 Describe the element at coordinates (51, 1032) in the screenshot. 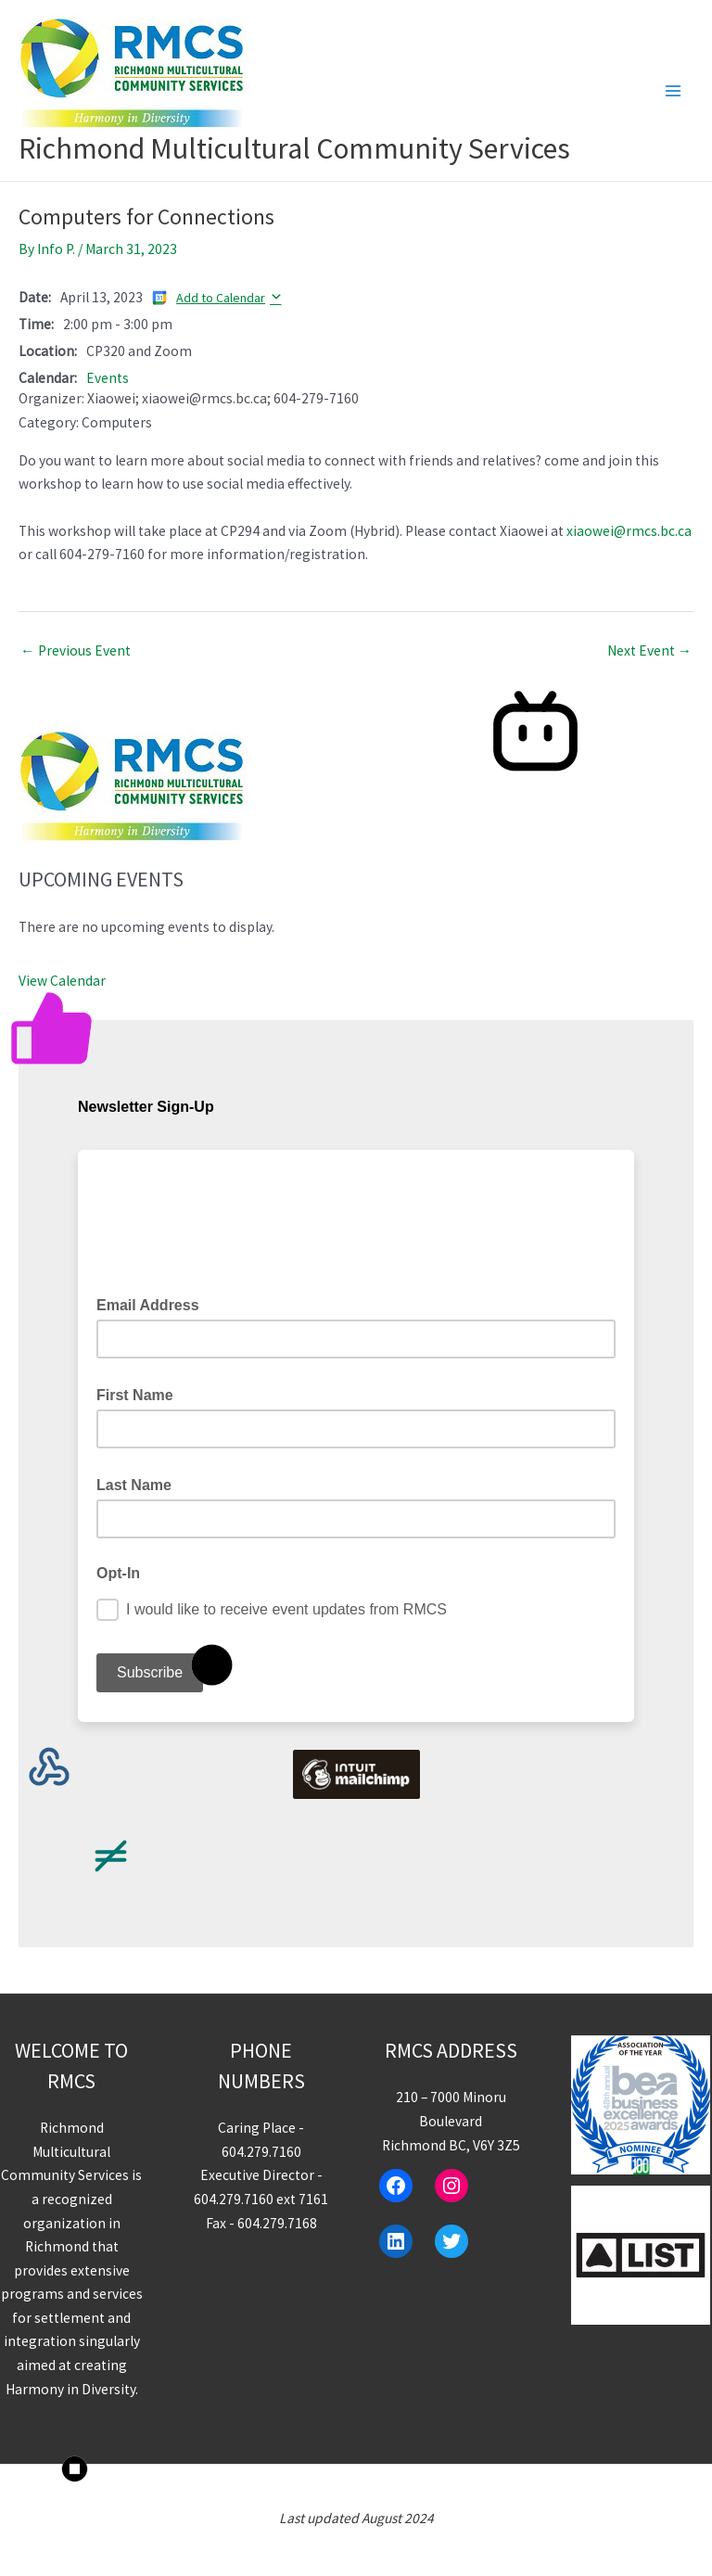

I see `like or approve content` at that location.